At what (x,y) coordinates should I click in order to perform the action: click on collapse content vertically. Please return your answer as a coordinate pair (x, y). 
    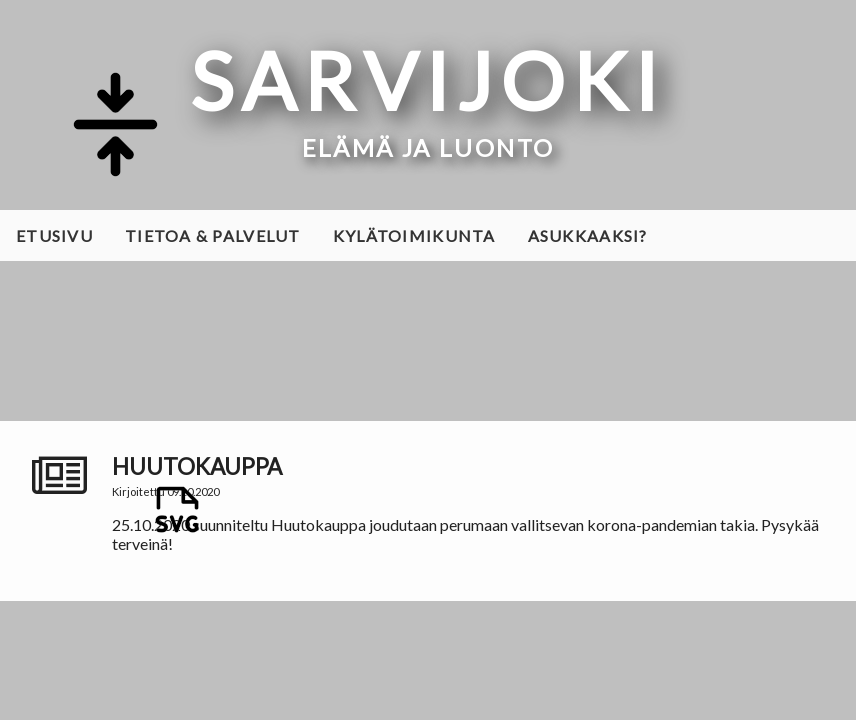
    Looking at the image, I should click on (115, 124).